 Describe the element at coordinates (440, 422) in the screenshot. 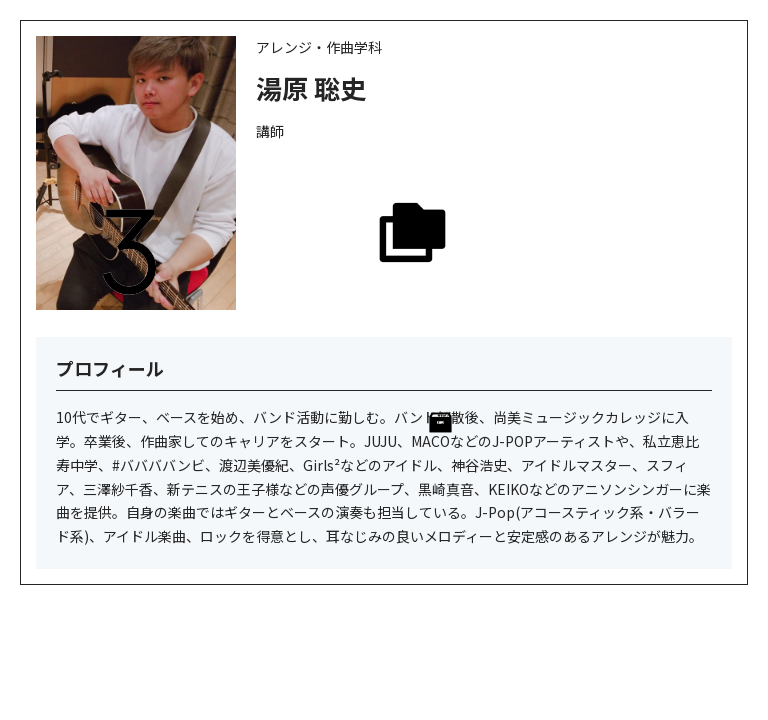

I see `archive items or files` at that location.